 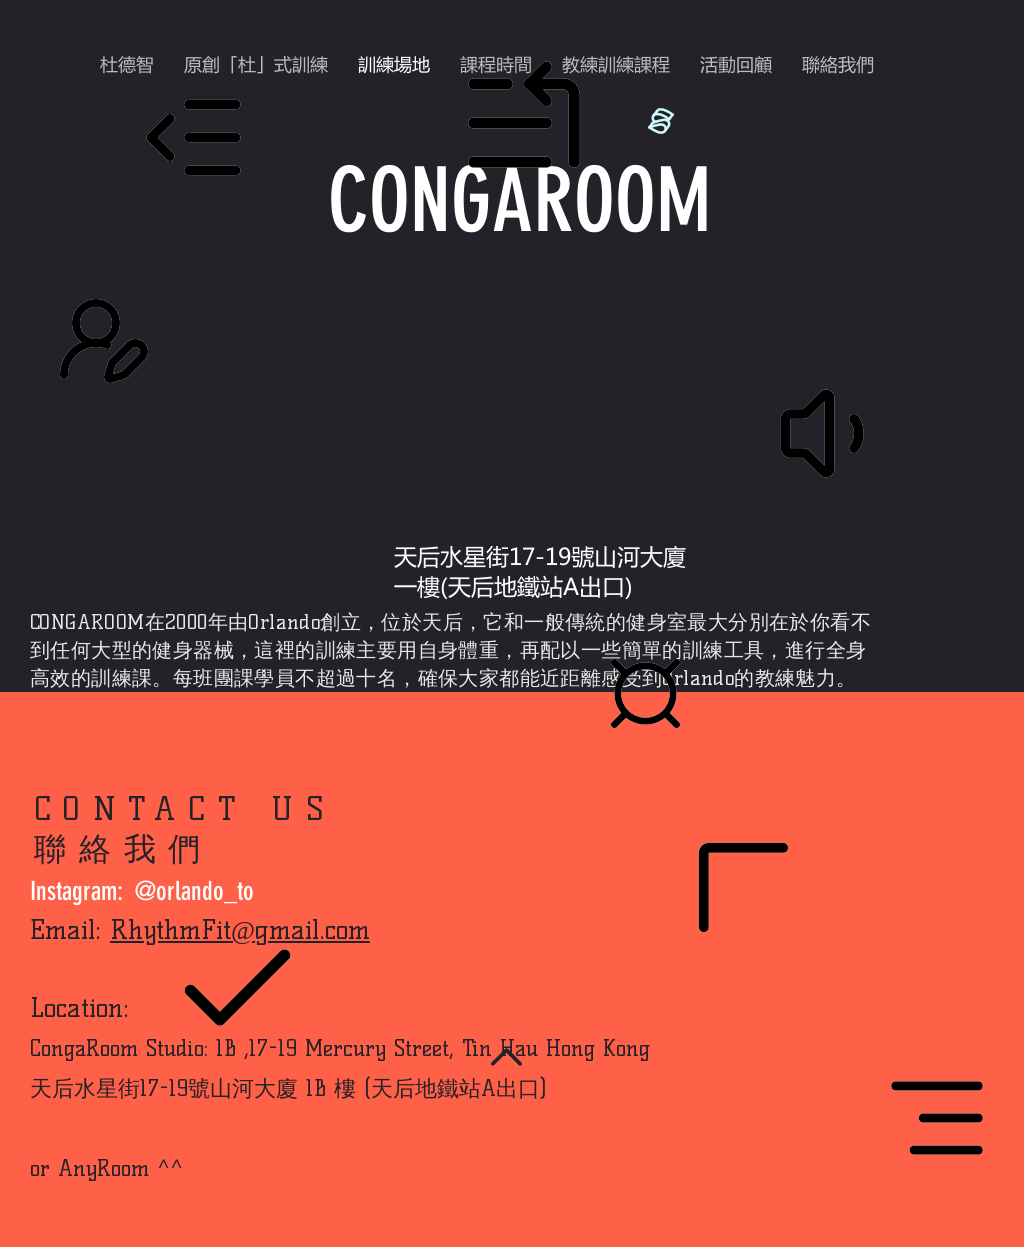 What do you see at coordinates (104, 339) in the screenshot?
I see `edit your profile` at bounding box center [104, 339].